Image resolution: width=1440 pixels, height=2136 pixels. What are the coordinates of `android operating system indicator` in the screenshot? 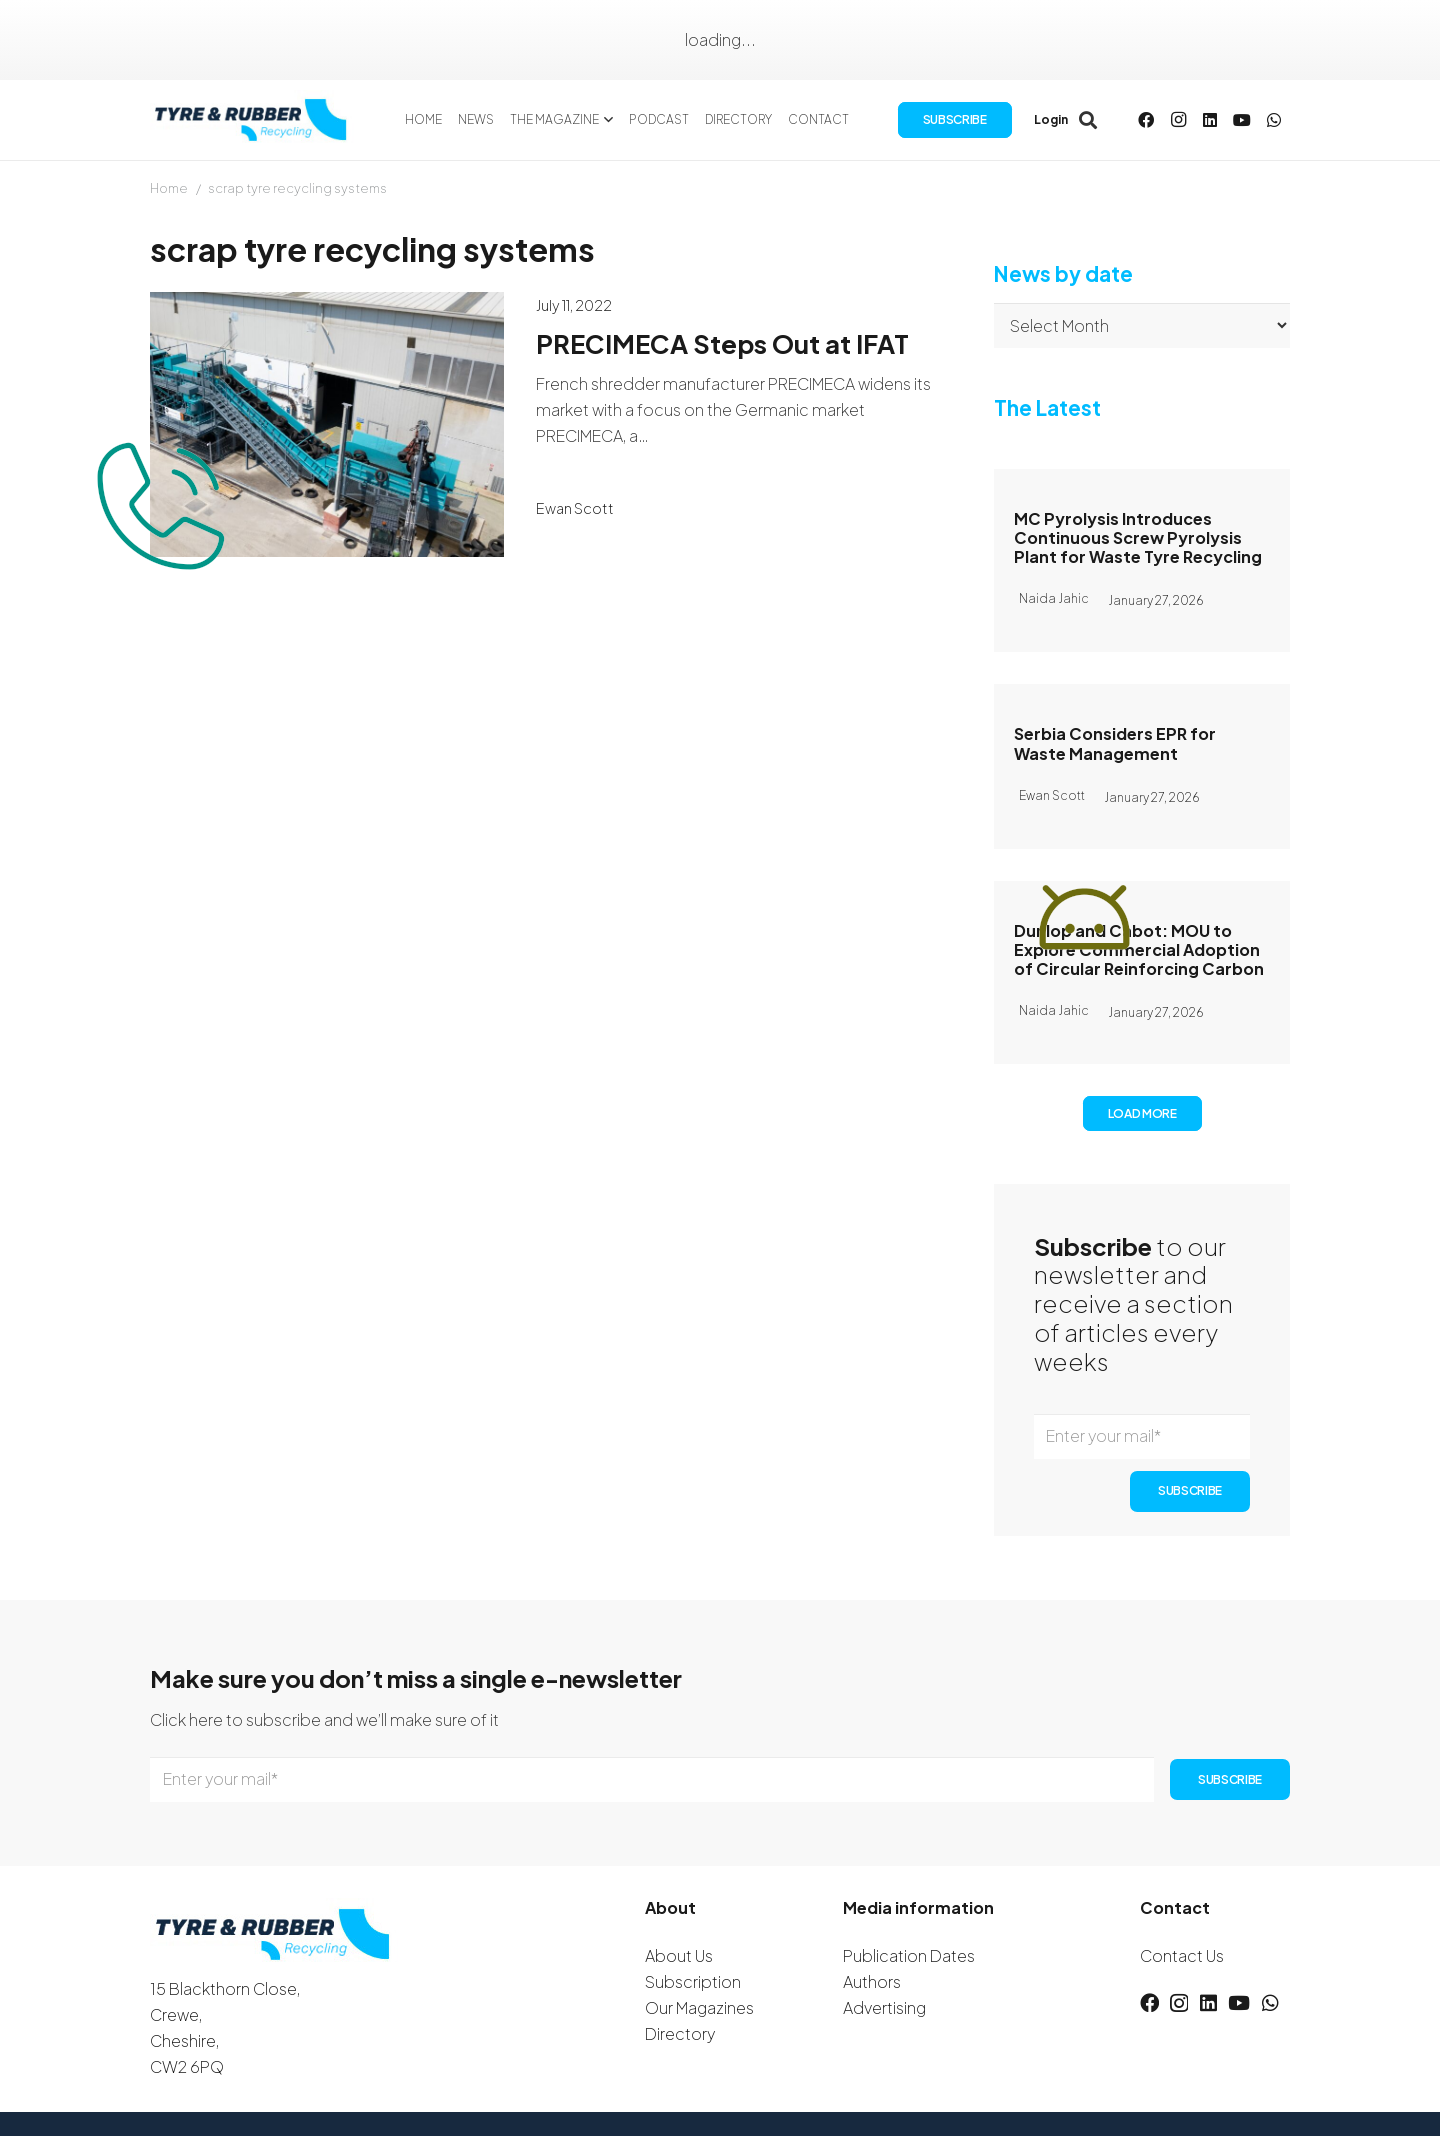 It's located at (1084, 920).